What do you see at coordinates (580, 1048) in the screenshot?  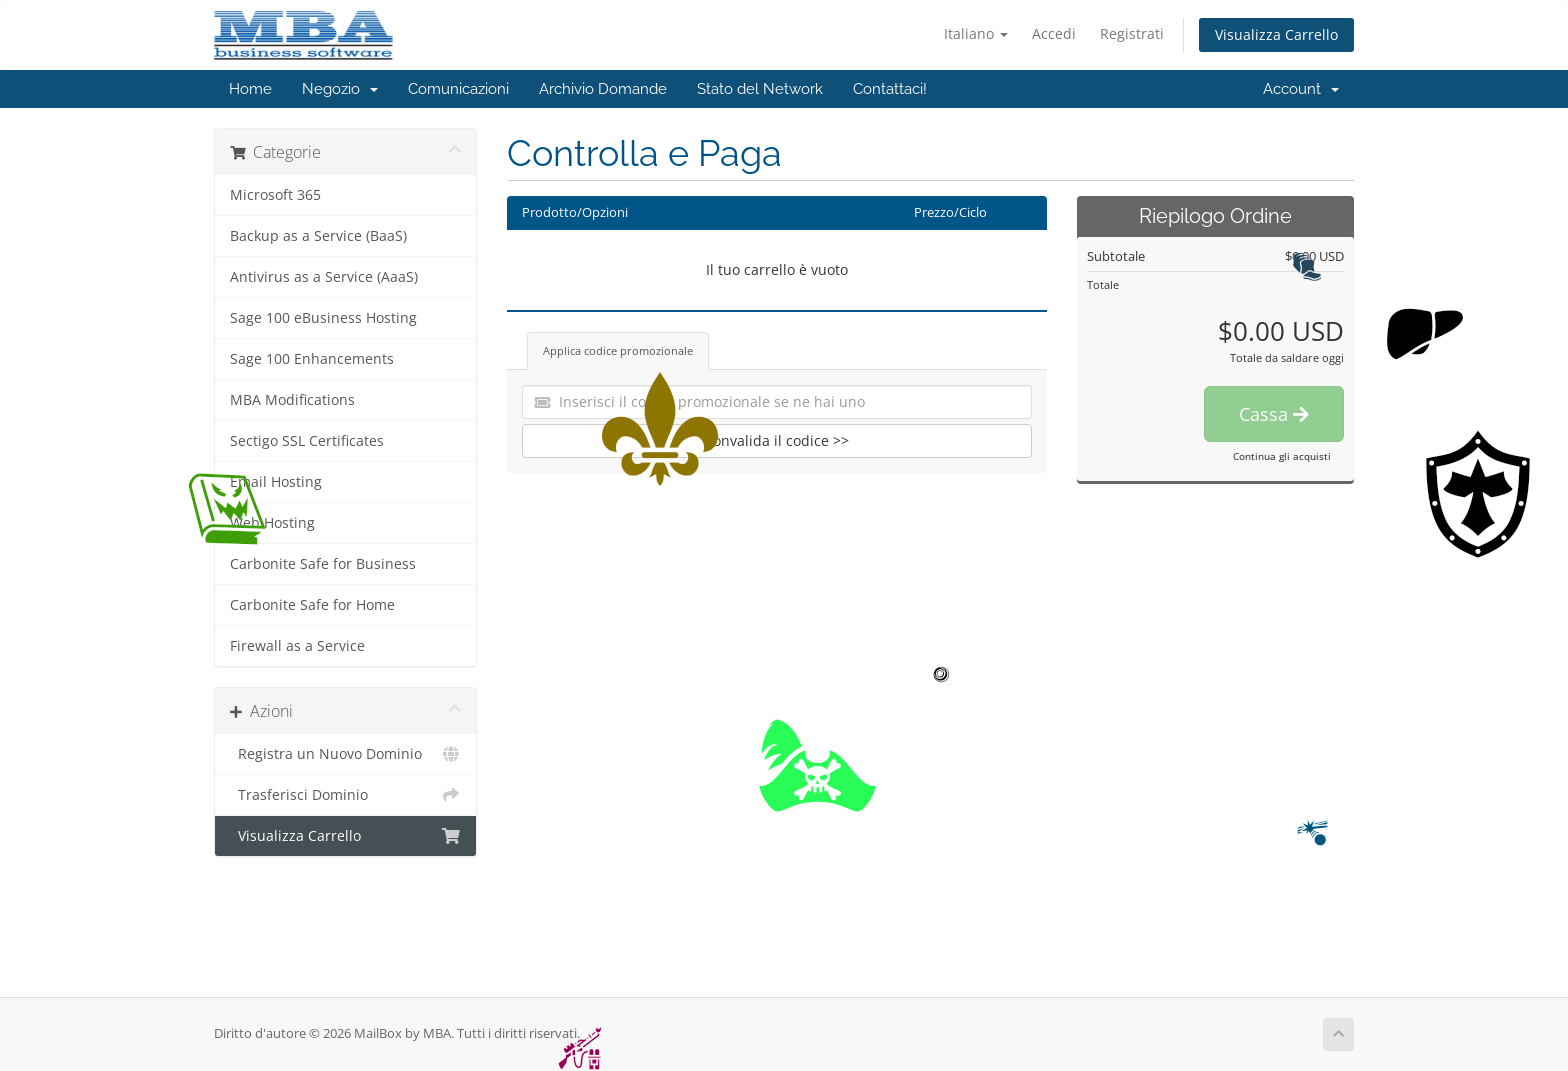 I see `select flamethrower weapon` at bounding box center [580, 1048].